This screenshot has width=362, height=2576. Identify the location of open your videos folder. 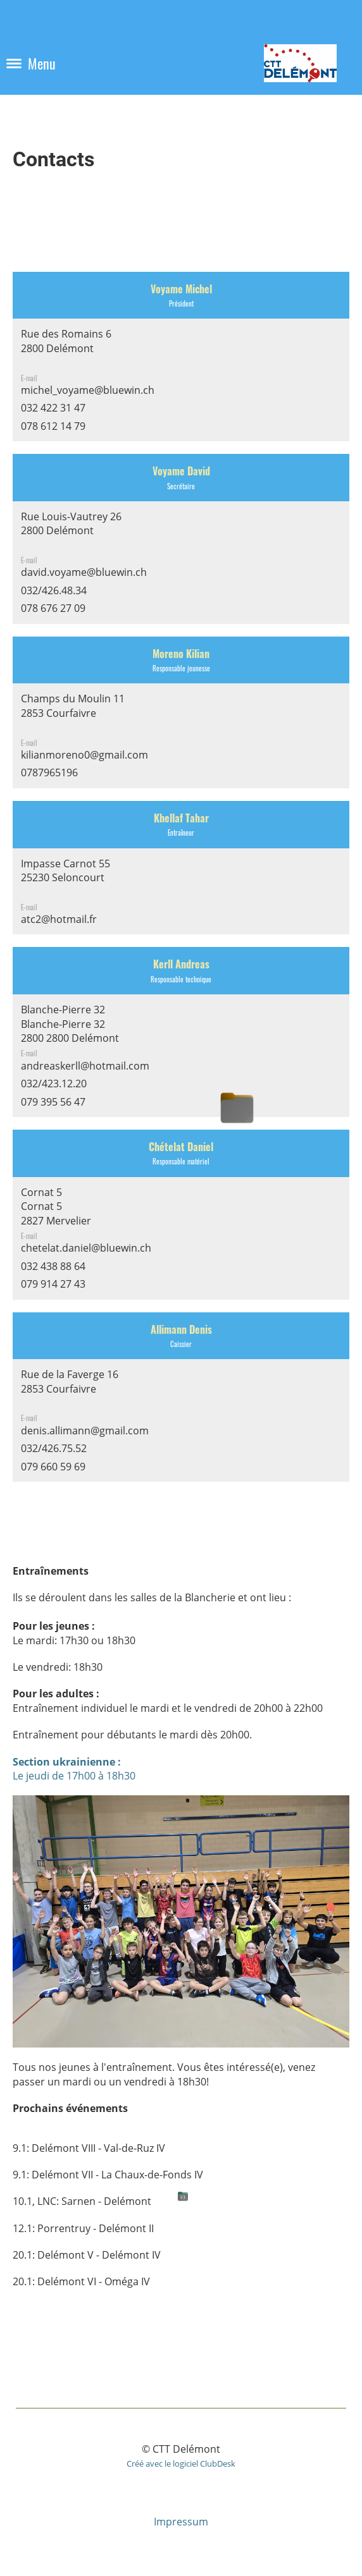
(183, 2196).